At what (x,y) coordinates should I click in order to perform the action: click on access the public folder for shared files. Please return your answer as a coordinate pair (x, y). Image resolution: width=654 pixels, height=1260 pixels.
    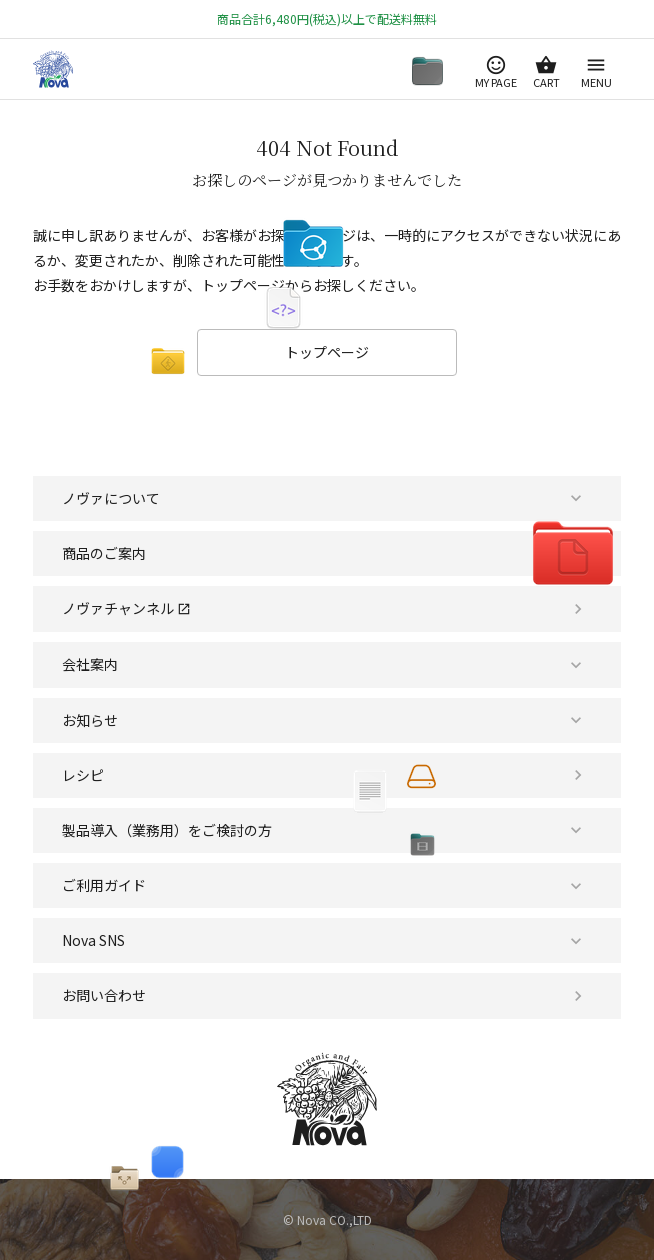
    Looking at the image, I should click on (168, 361).